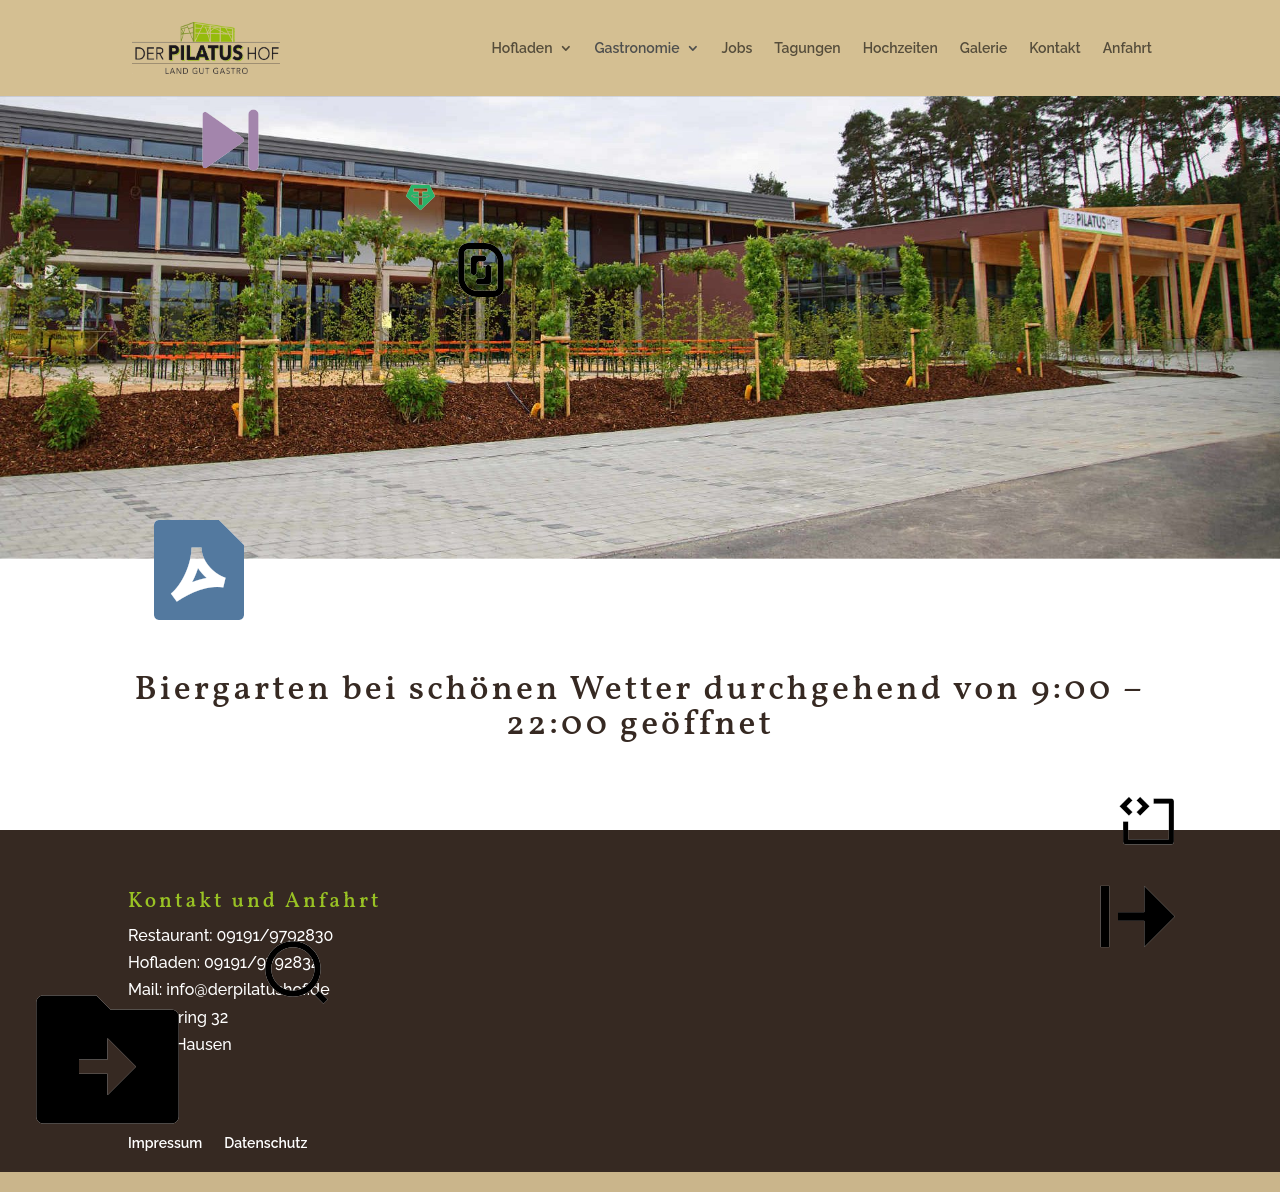 The image size is (1280, 1192). I want to click on expand content to the right, so click(1135, 916).